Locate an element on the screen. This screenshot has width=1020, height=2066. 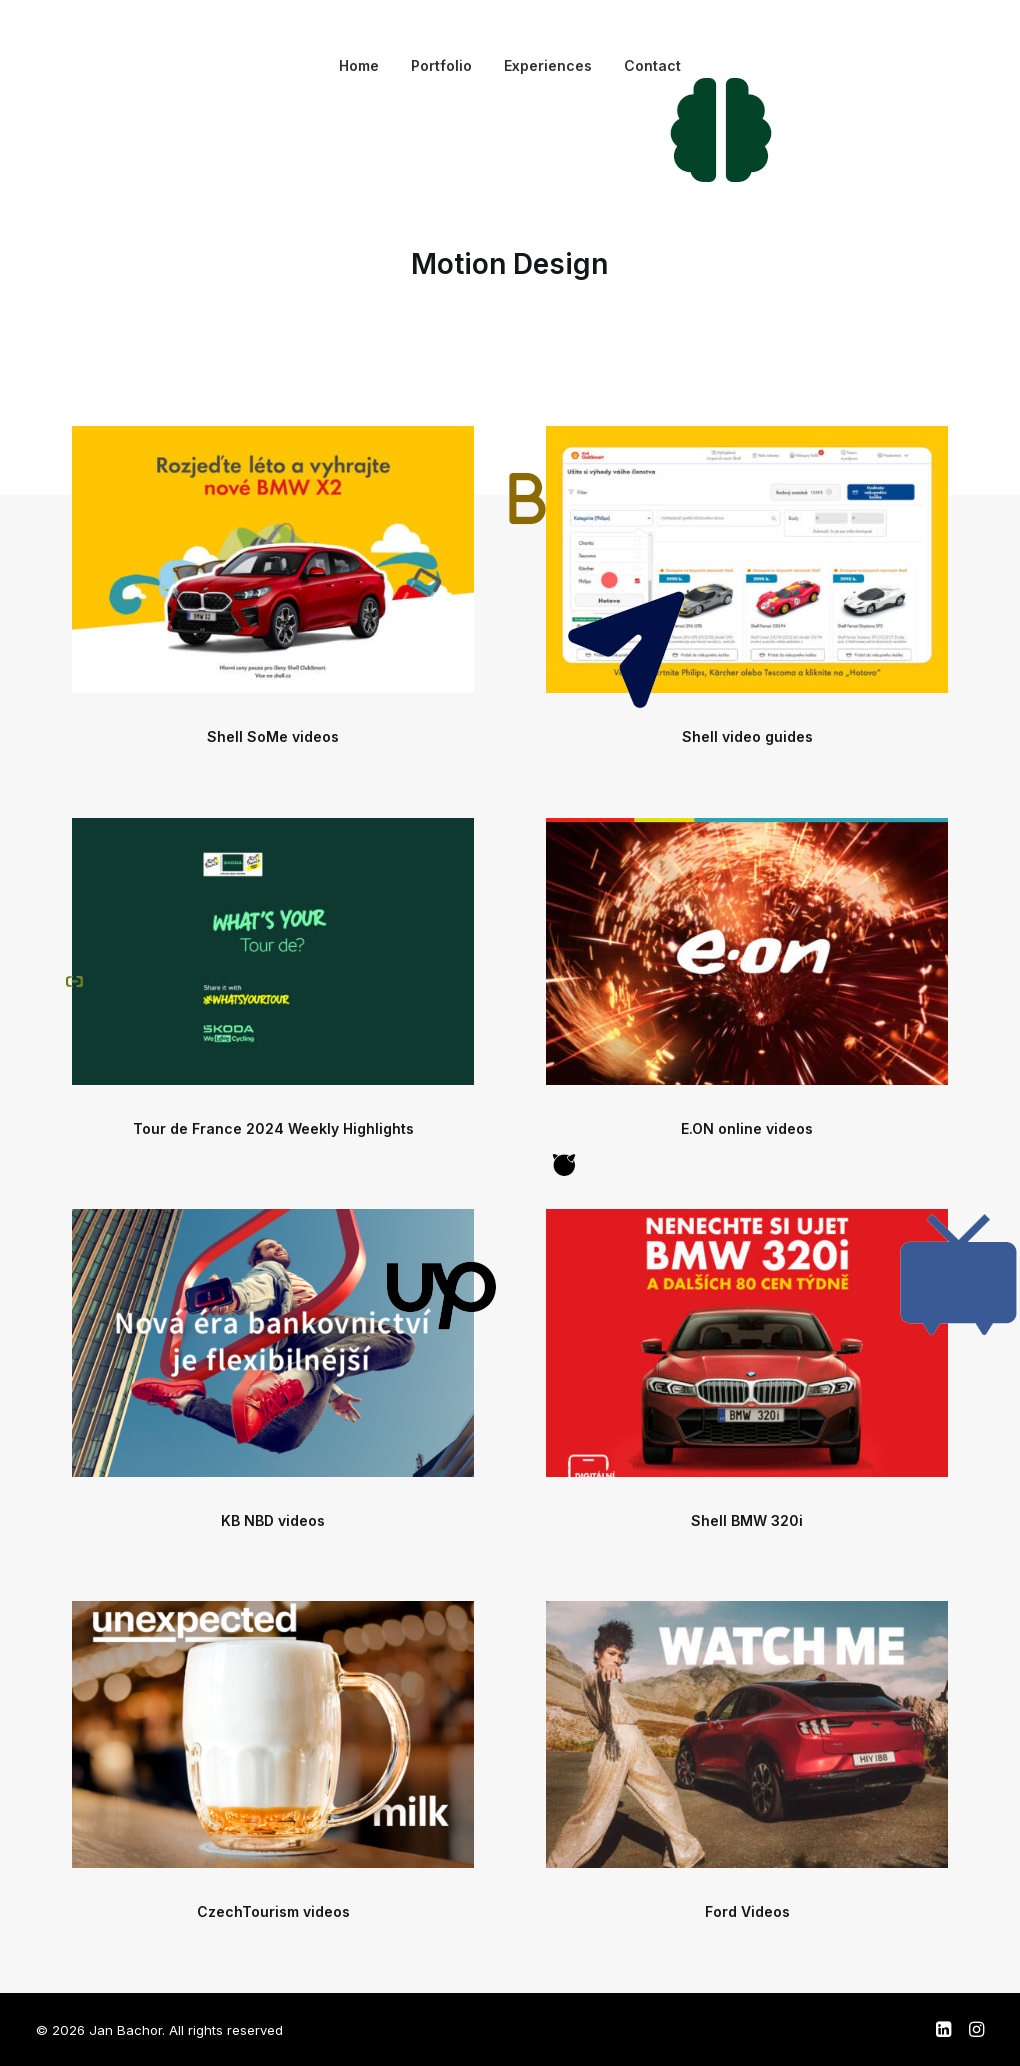
send a message is located at coordinates (625, 651).